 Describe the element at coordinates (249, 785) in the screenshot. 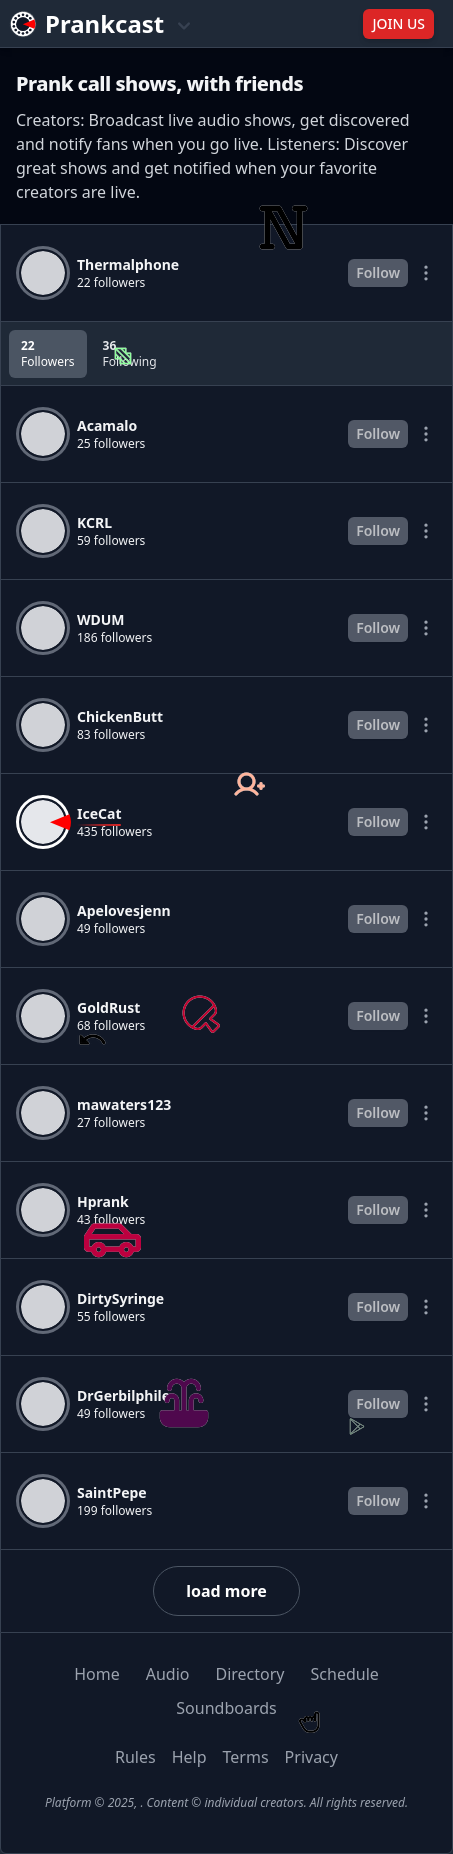

I see `add a new user or contact` at that location.